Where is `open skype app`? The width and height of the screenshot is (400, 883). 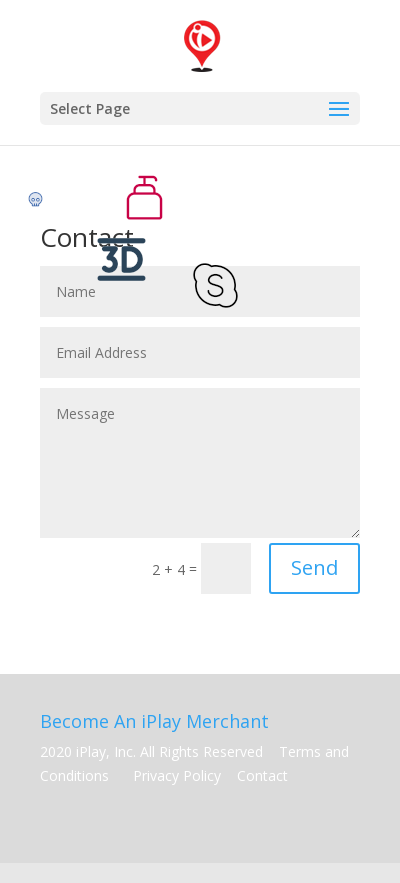 open skype app is located at coordinates (215, 285).